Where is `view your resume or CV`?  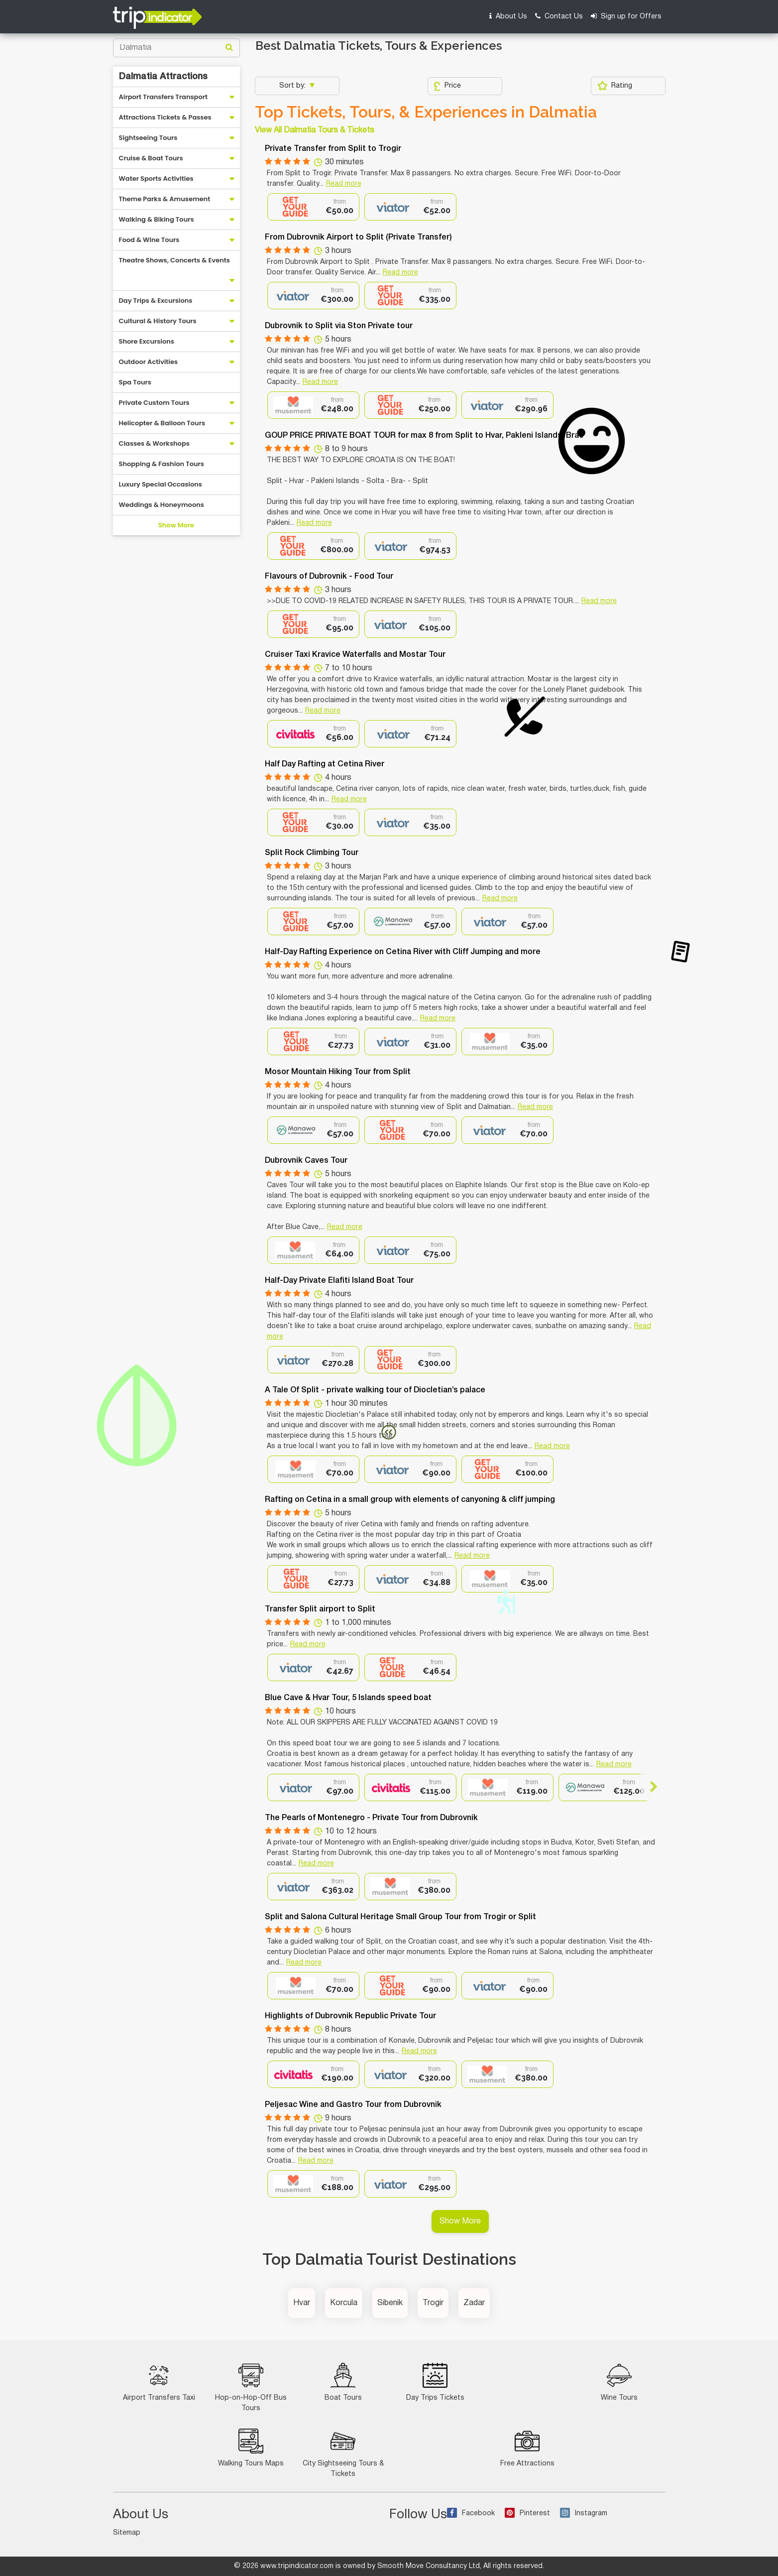
view your resume or CV is located at coordinates (680, 952).